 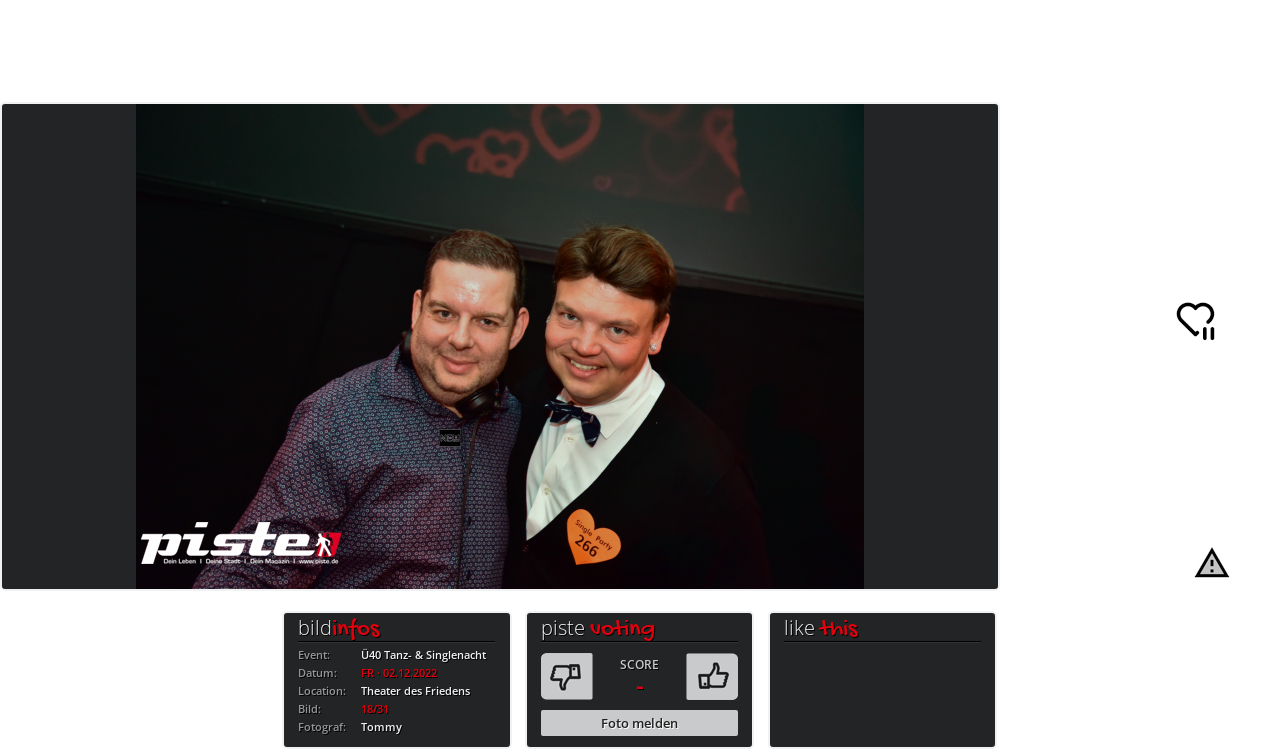 I want to click on indicates a warning or caution state, so click(x=1212, y=563).